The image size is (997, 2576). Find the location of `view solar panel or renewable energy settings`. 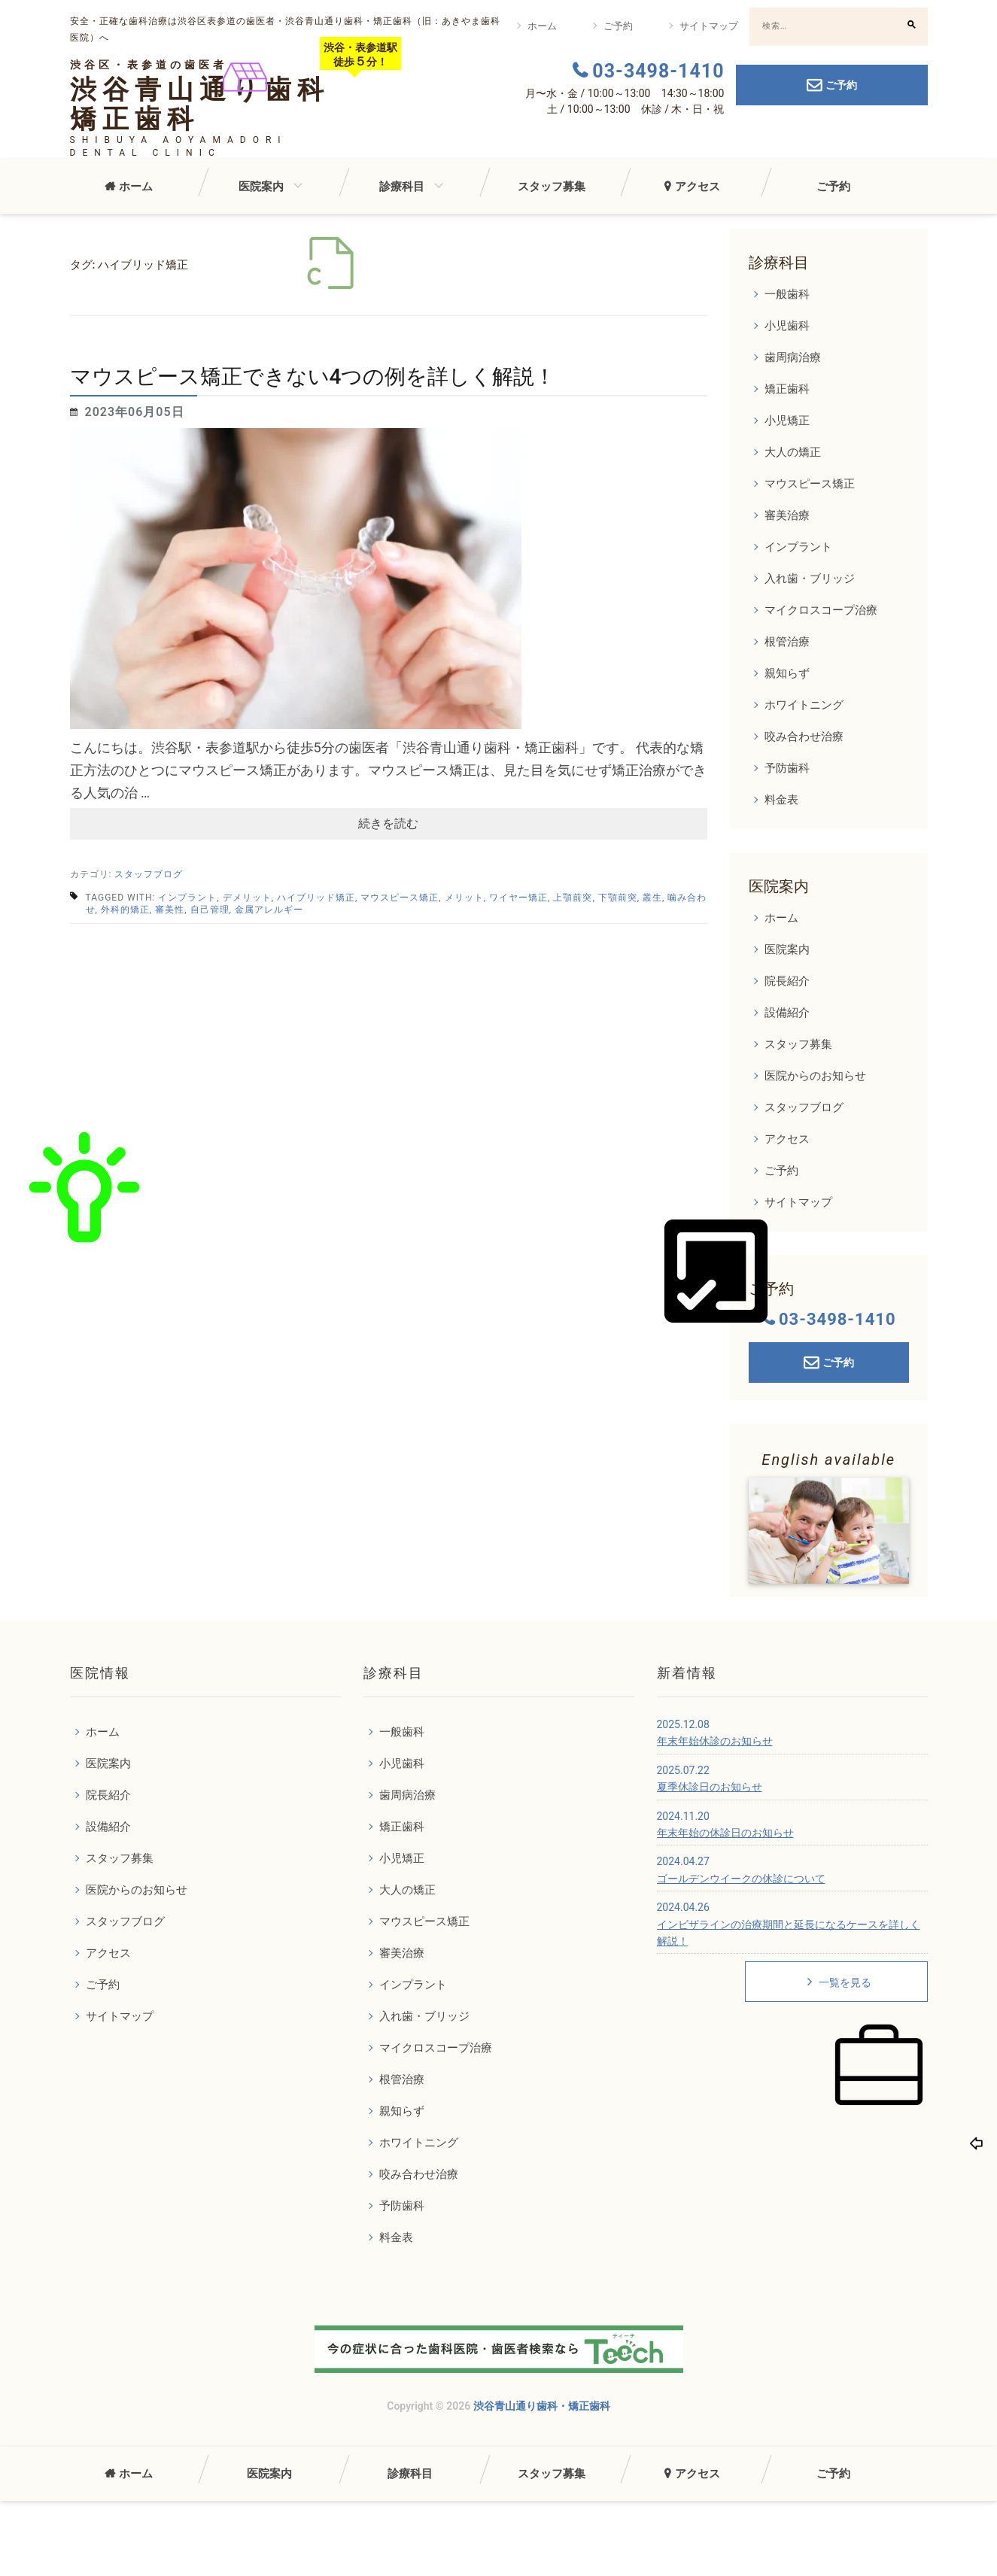

view solar panel or renewable energy settings is located at coordinates (245, 78).